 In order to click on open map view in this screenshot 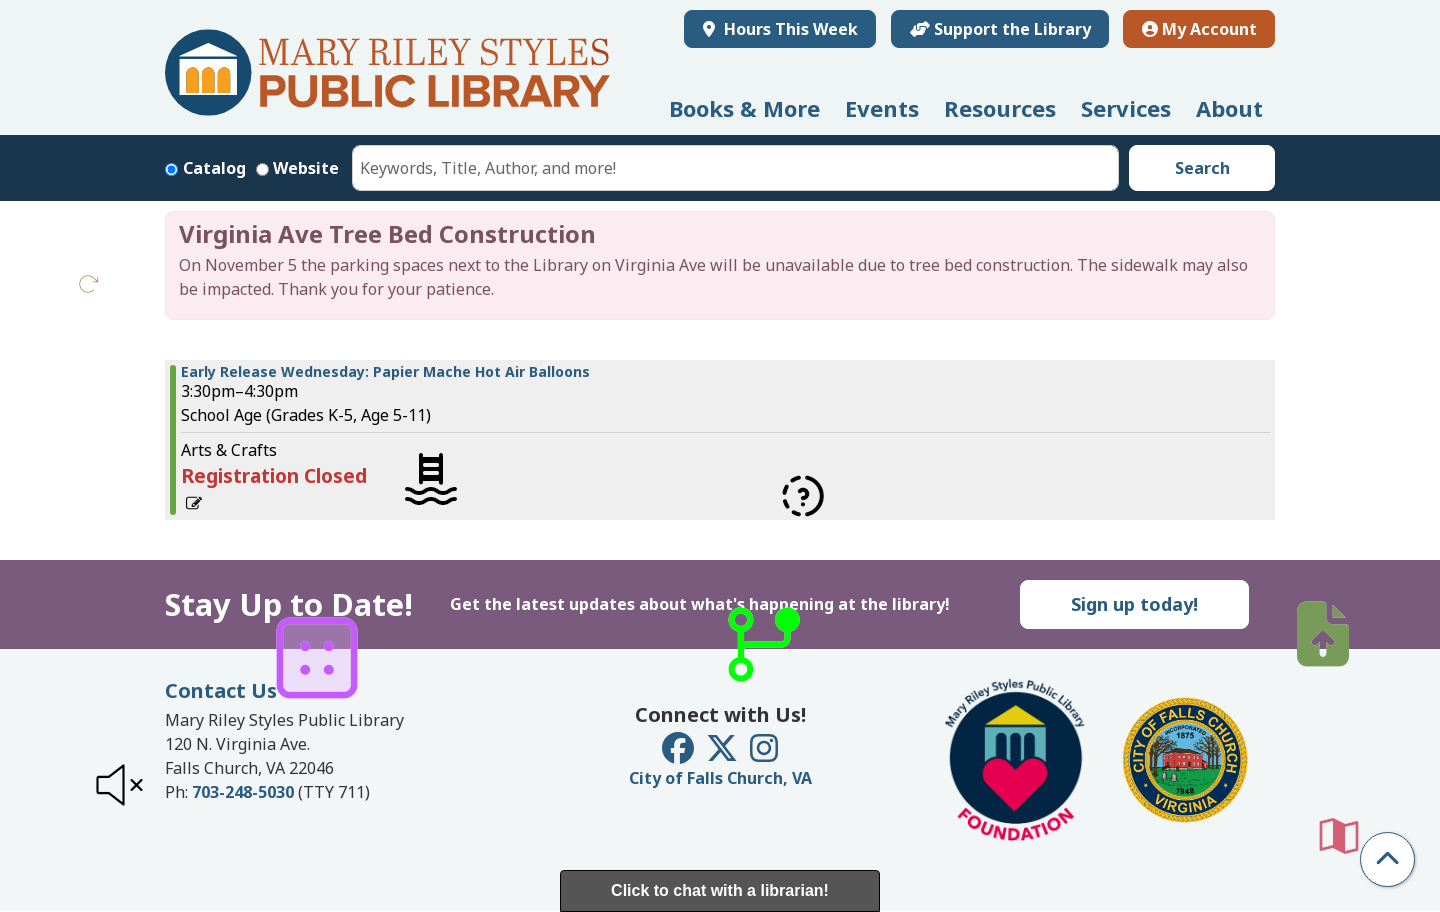, I will do `click(1339, 836)`.